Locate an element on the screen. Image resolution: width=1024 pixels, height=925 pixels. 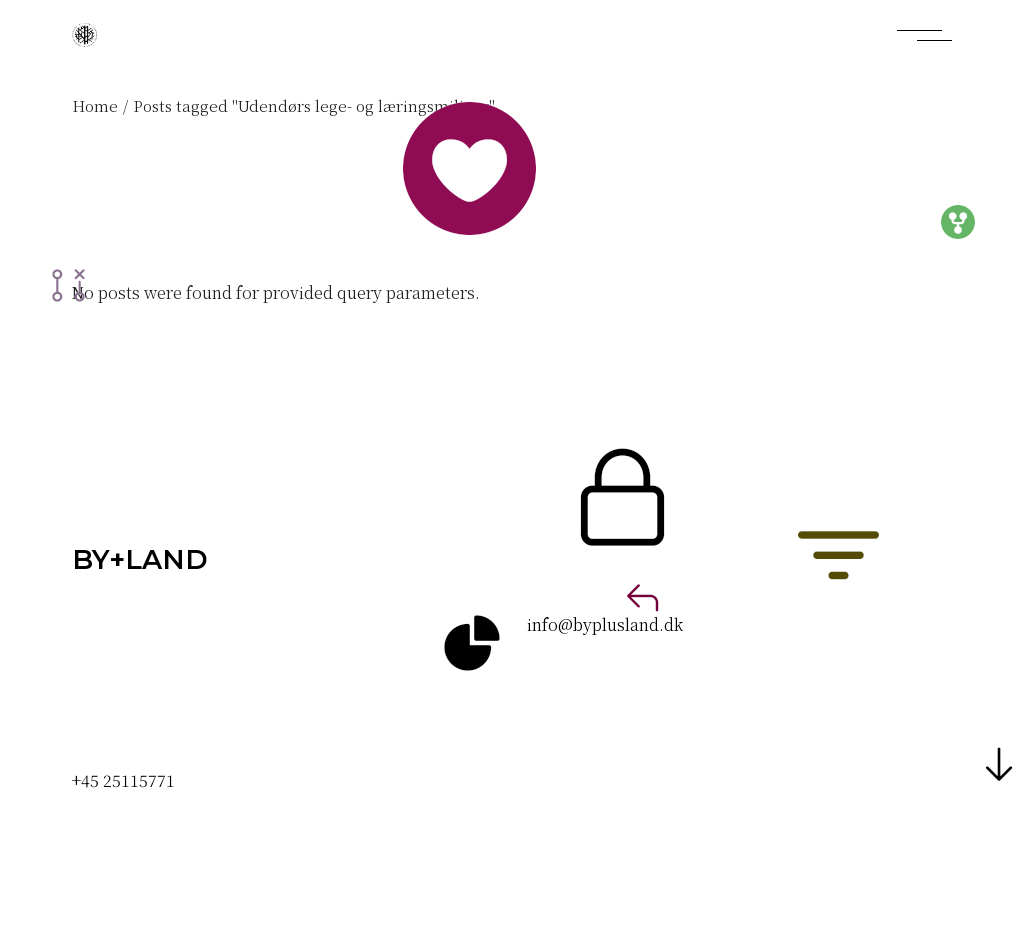
scroll down or view more content is located at coordinates (999, 764).